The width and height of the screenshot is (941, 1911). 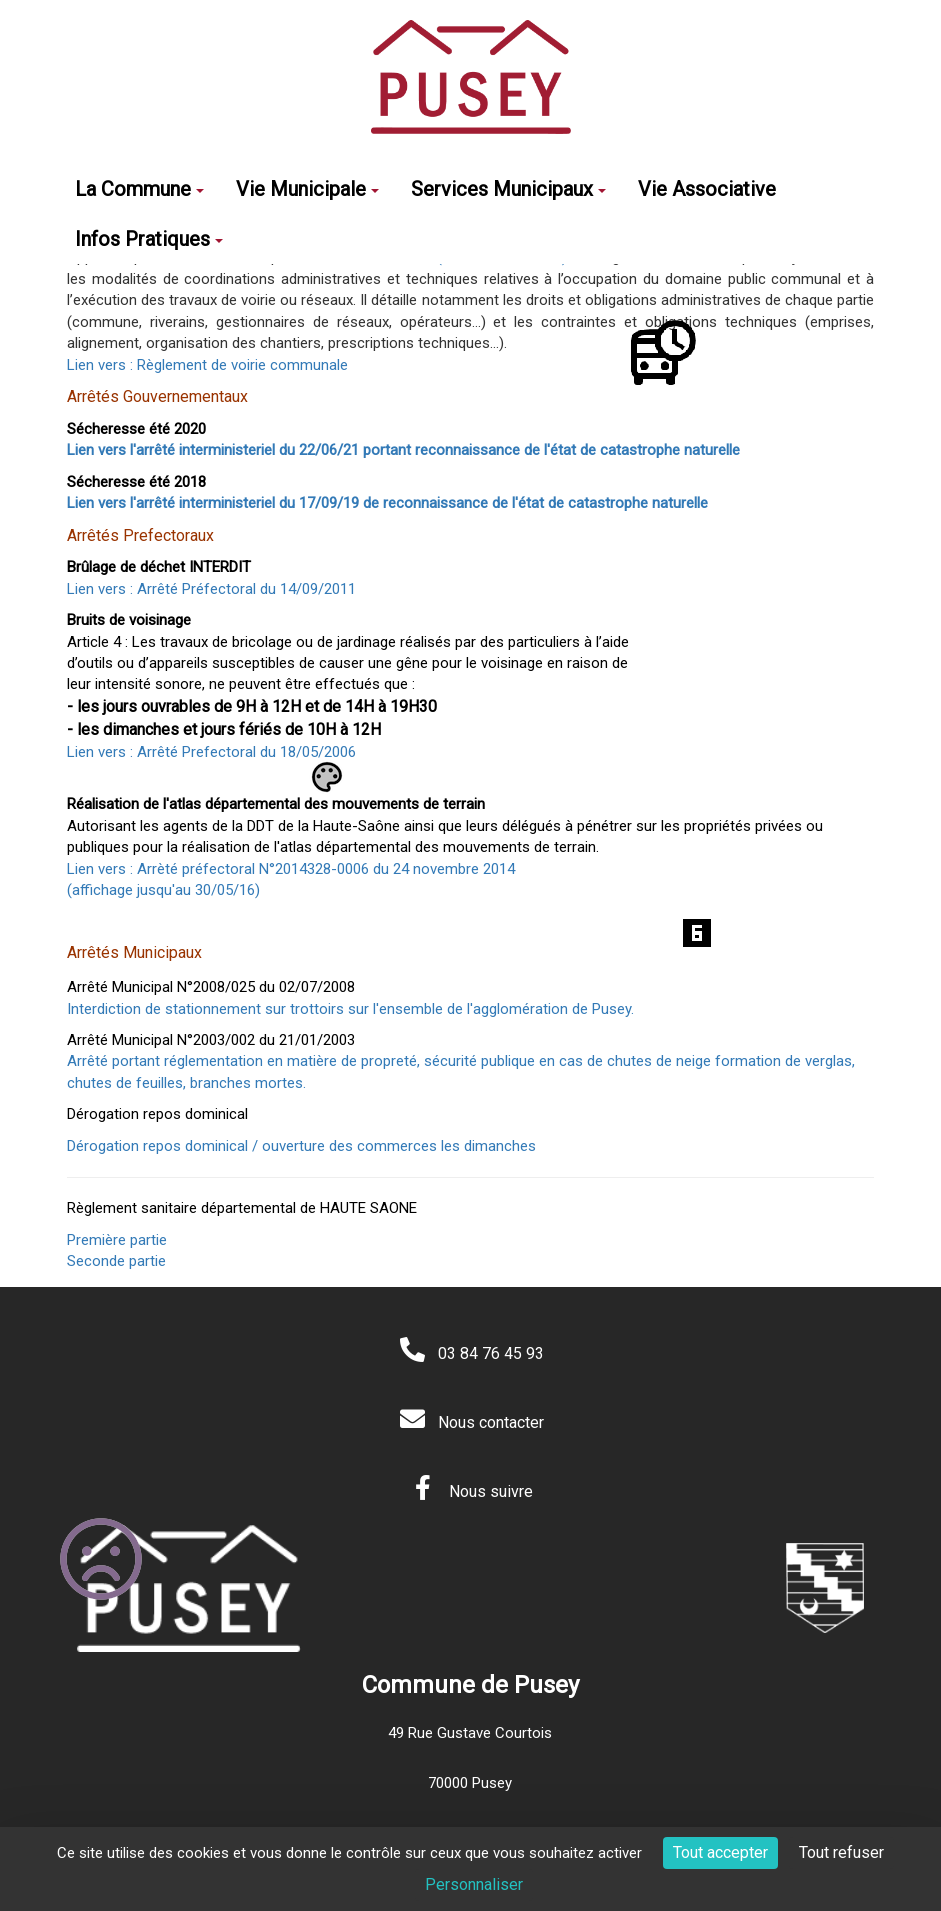 I want to click on view bus or transit departure times, so click(x=663, y=352).